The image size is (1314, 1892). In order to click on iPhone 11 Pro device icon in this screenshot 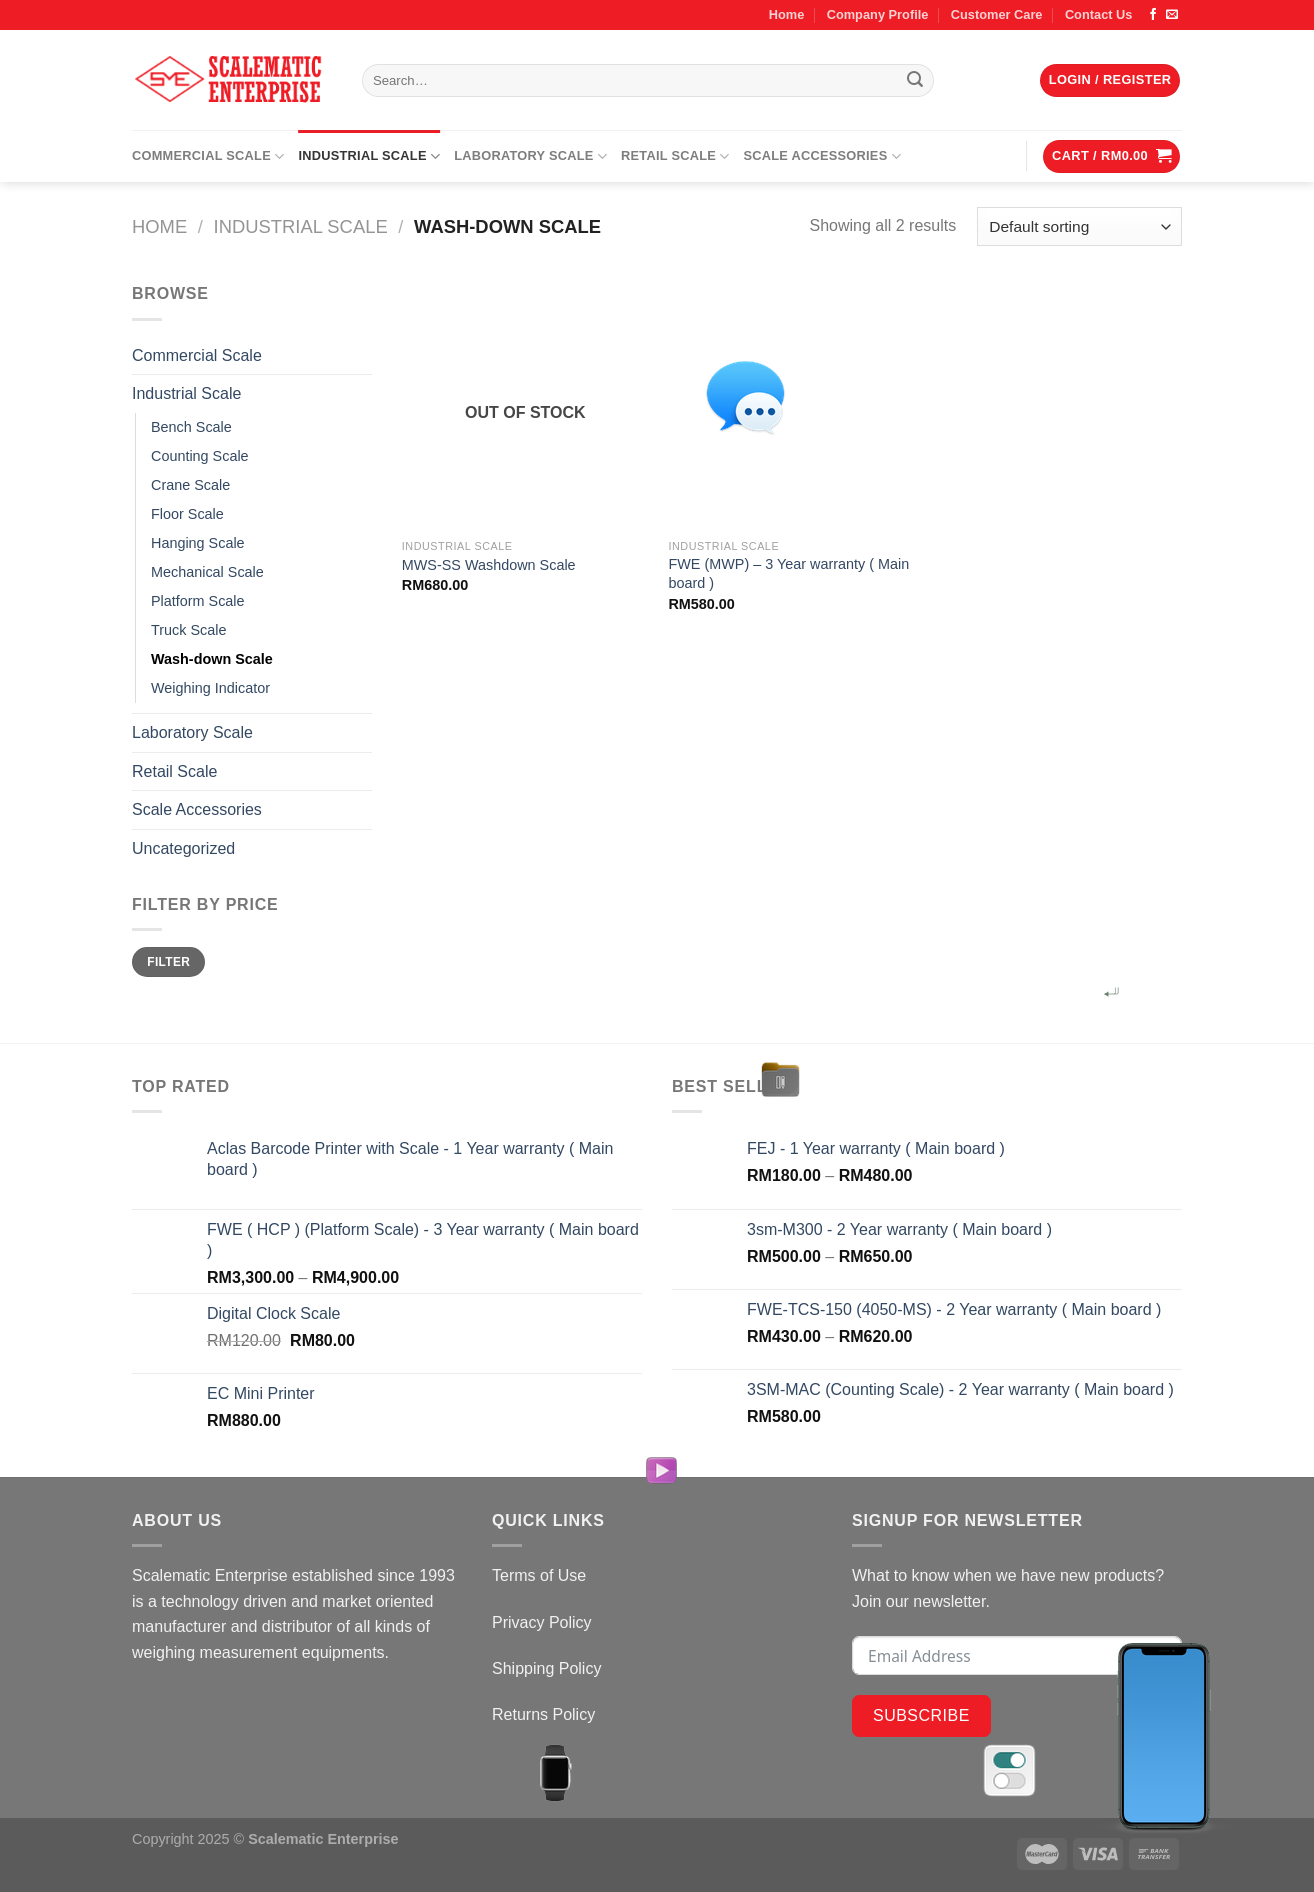, I will do `click(1164, 1739)`.